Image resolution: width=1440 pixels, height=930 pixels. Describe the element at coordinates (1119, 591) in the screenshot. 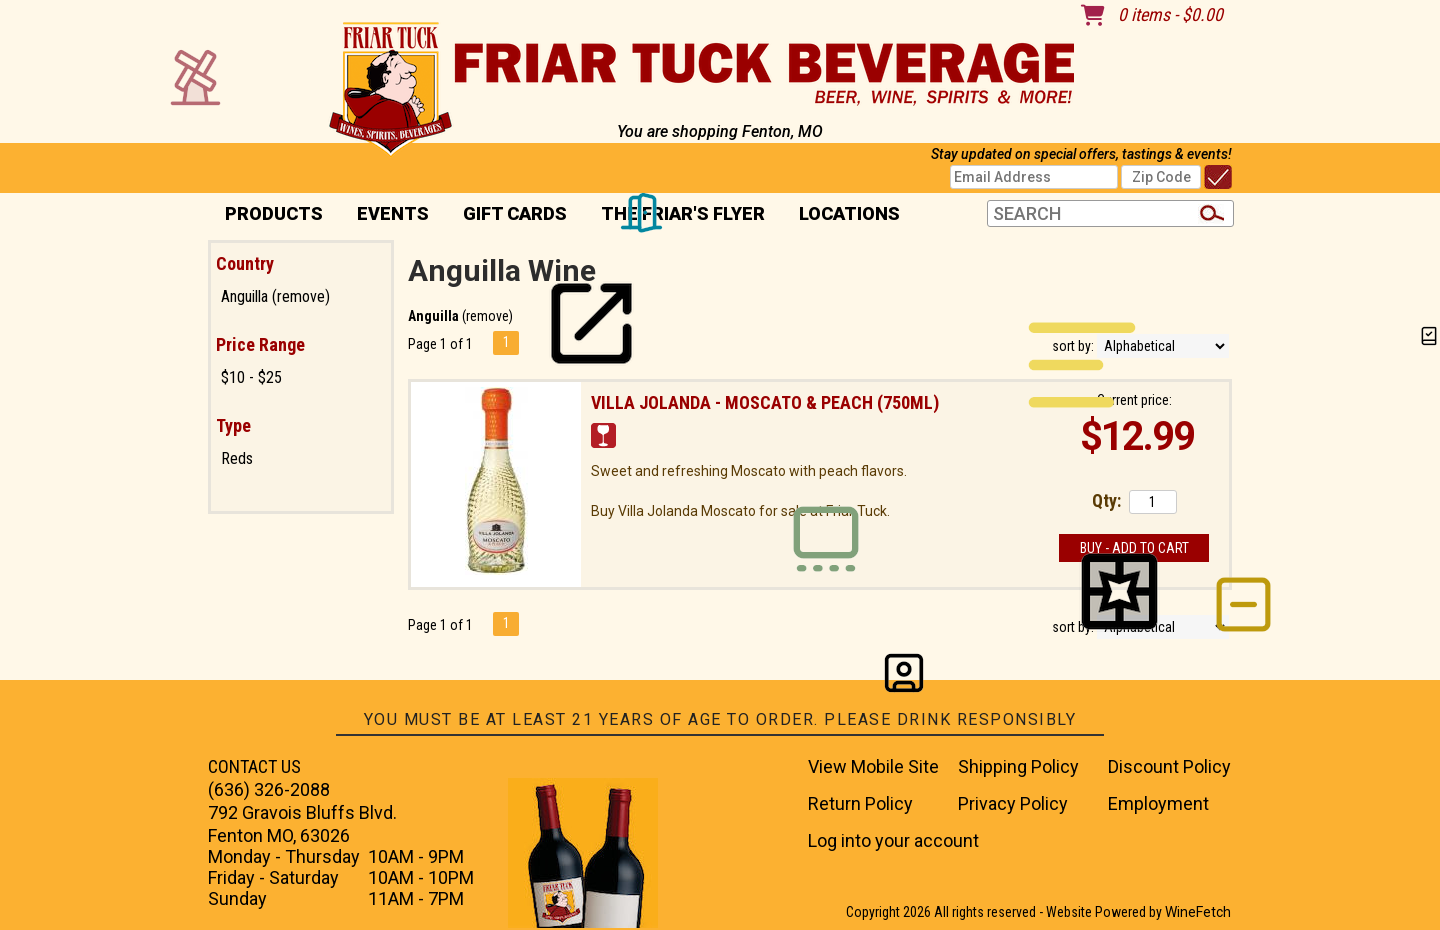

I see `view pages or documents` at that location.